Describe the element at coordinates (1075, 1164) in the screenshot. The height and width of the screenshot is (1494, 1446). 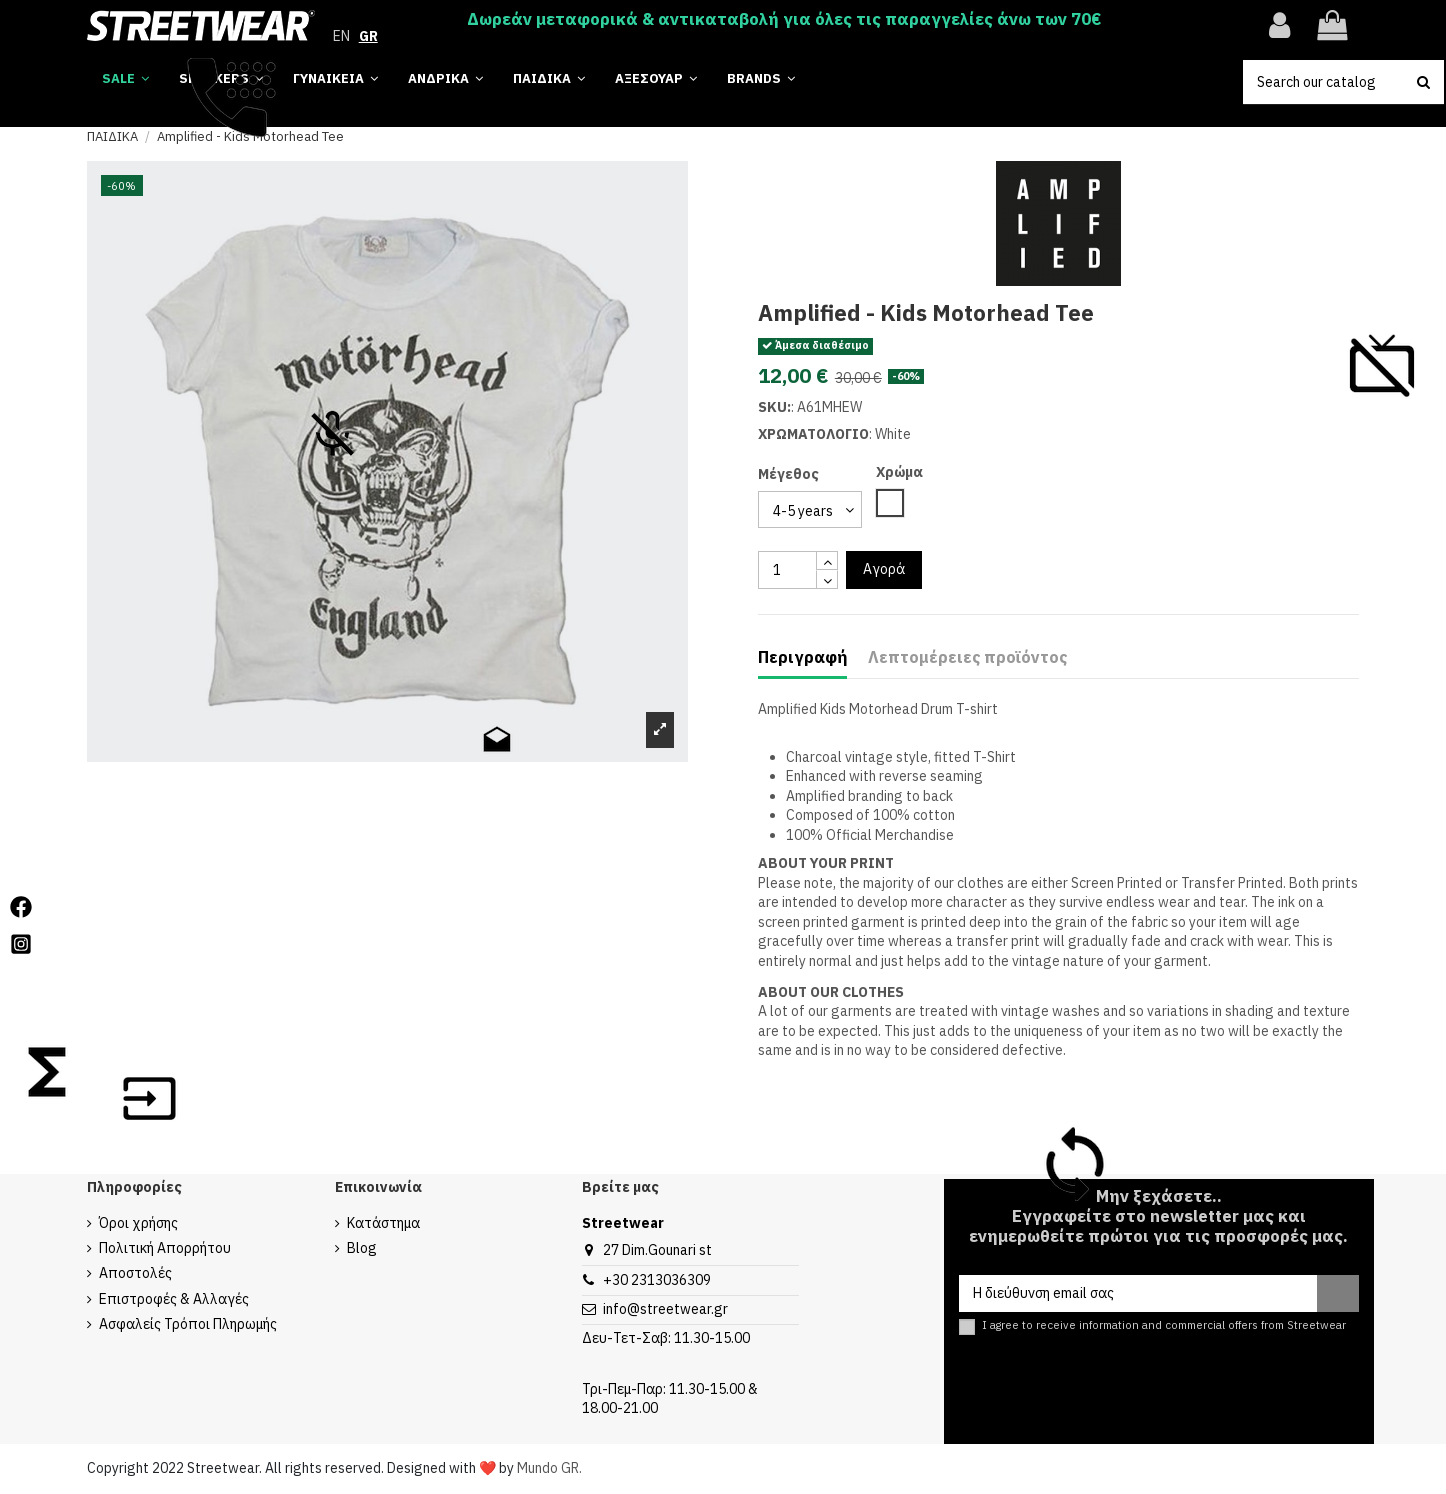
I see `sync data across devices` at that location.